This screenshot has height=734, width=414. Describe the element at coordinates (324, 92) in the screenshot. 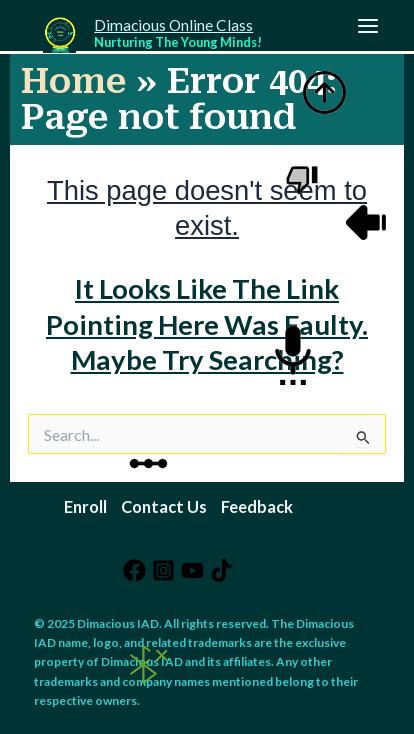

I see `scroll to top of page` at that location.